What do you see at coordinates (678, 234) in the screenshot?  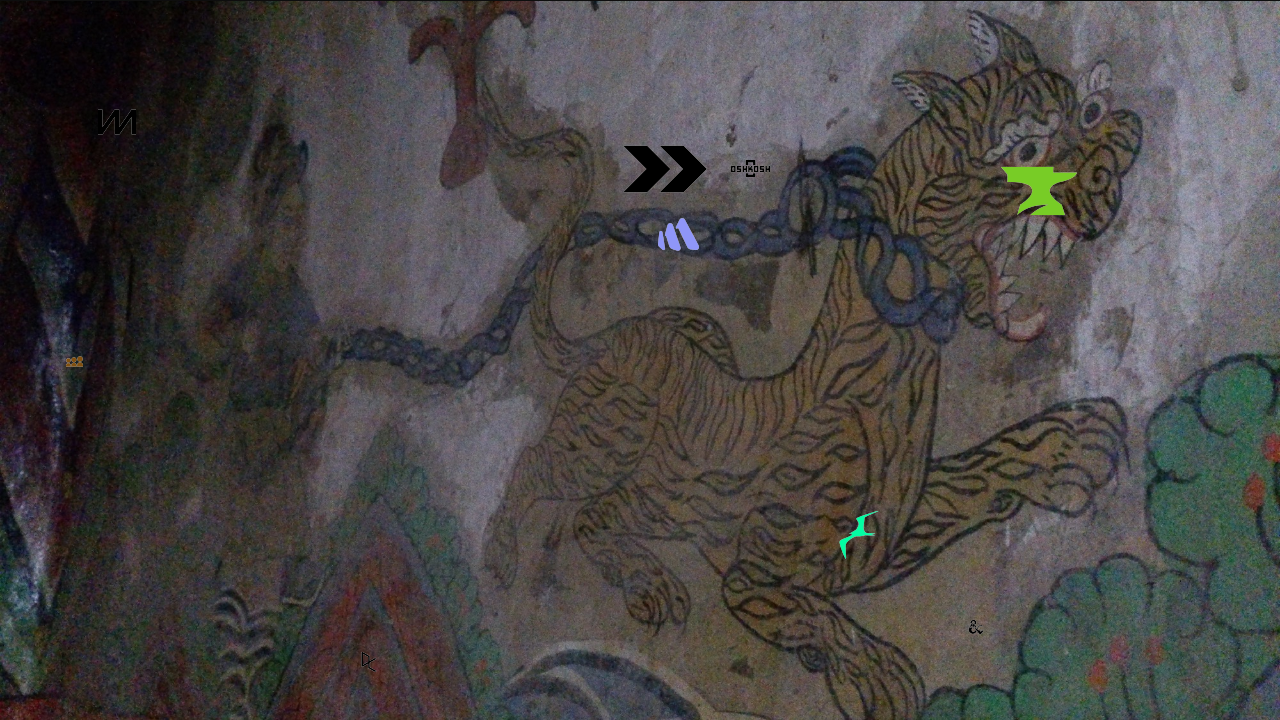 I see `better stack logo` at bounding box center [678, 234].